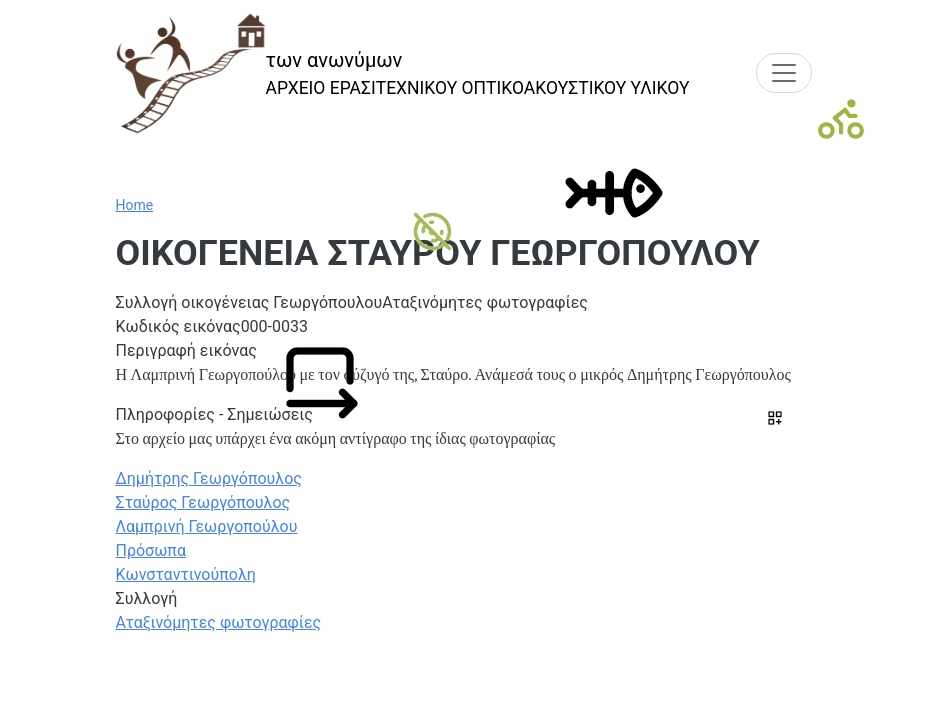  What do you see at coordinates (775, 418) in the screenshot?
I see `add a new category` at bounding box center [775, 418].